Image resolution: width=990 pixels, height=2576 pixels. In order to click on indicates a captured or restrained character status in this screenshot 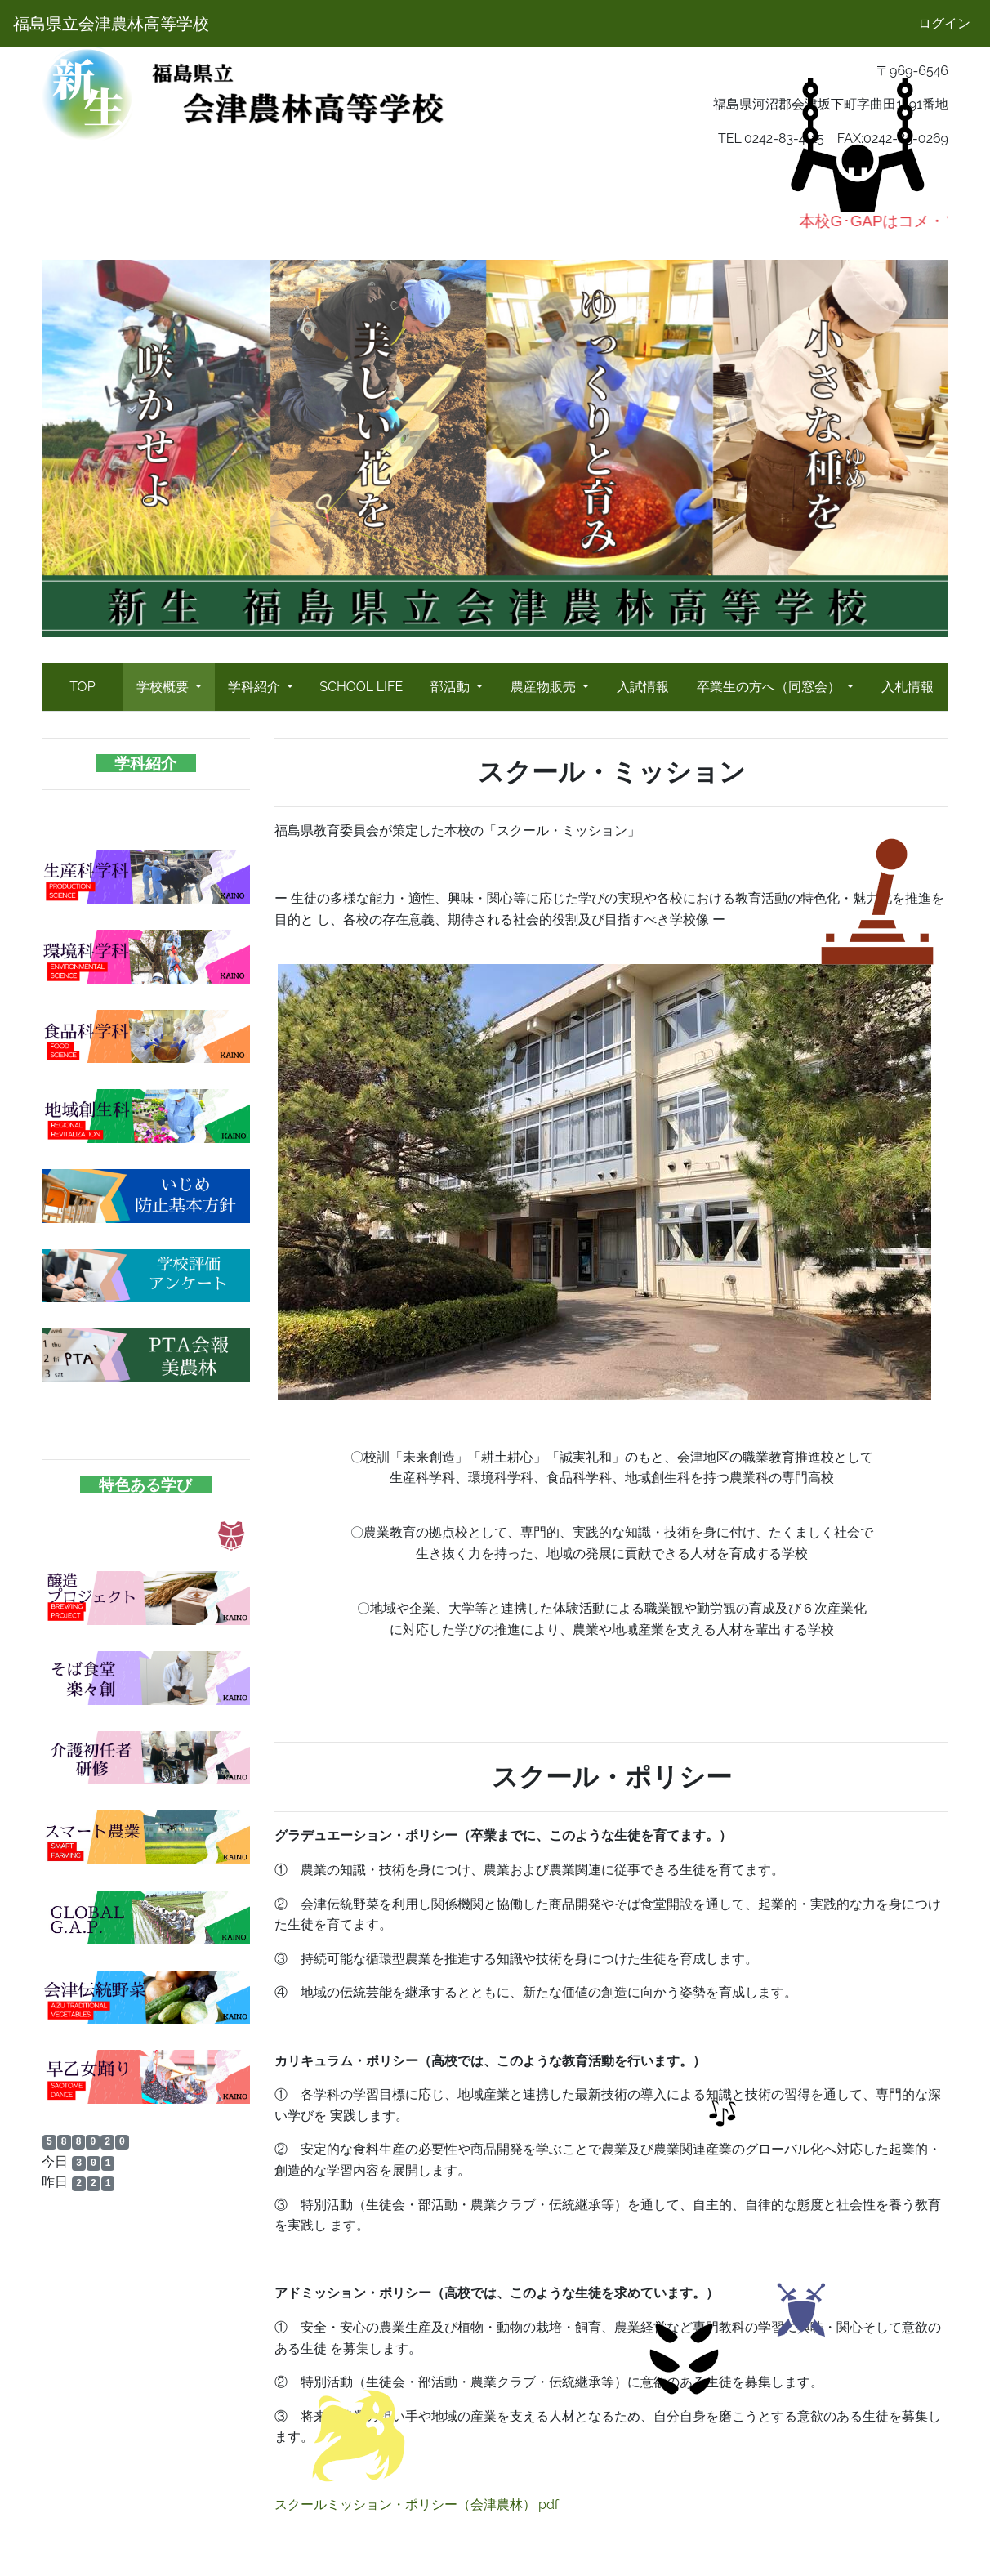, I will do `click(857, 145)`.